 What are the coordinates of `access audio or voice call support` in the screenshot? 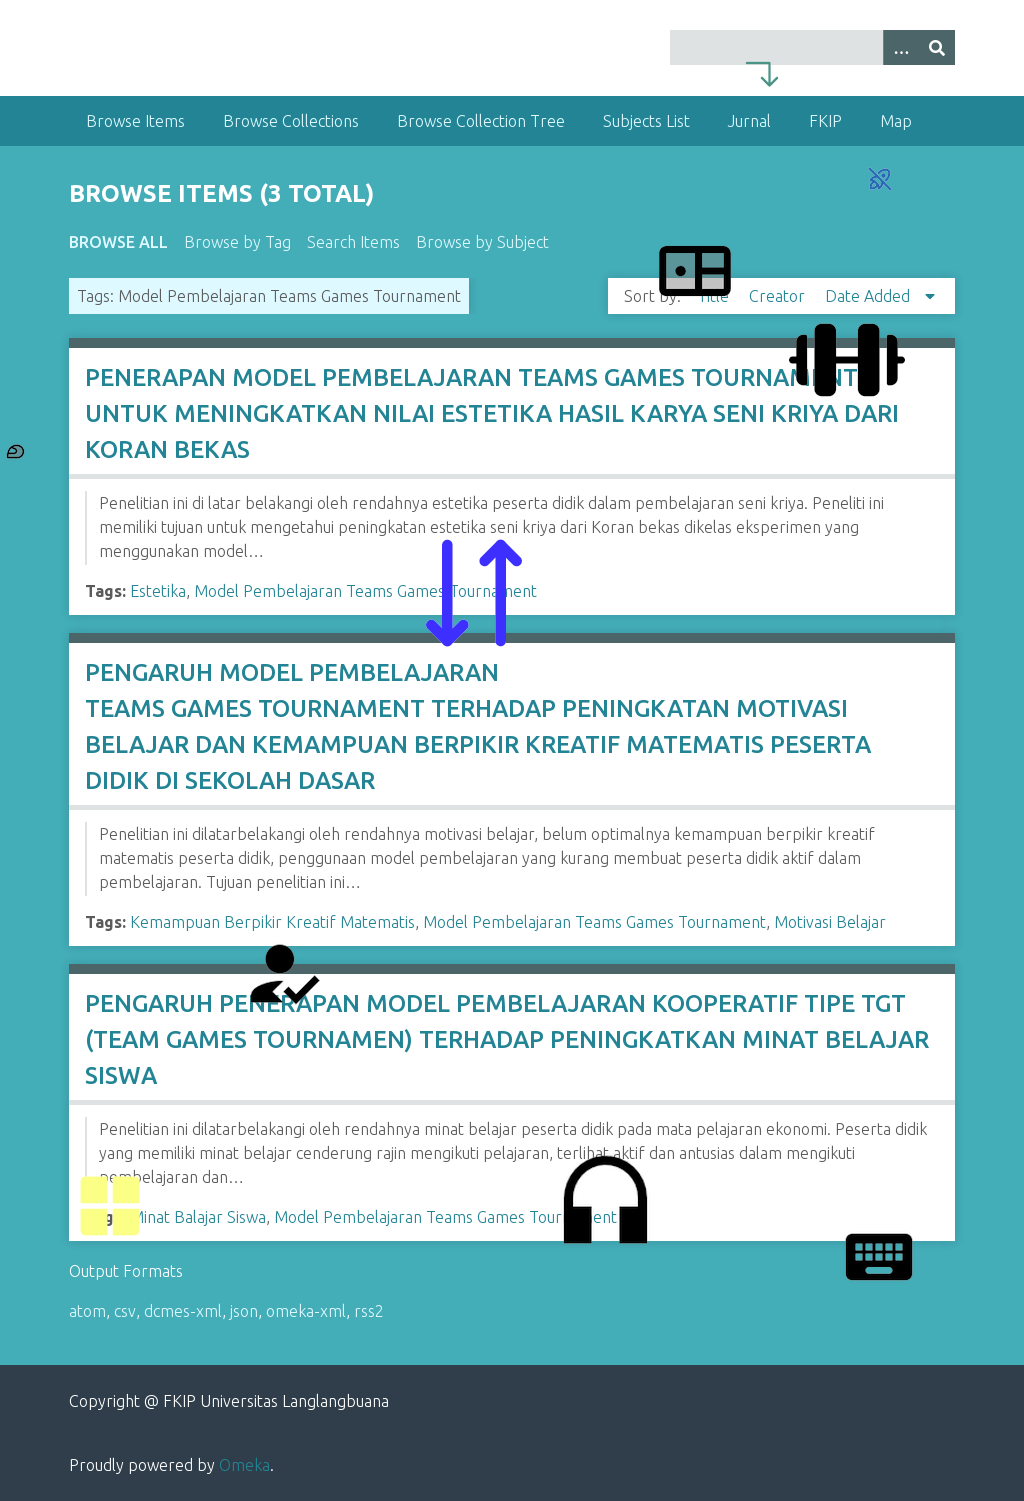 It's located at (605, 1206).